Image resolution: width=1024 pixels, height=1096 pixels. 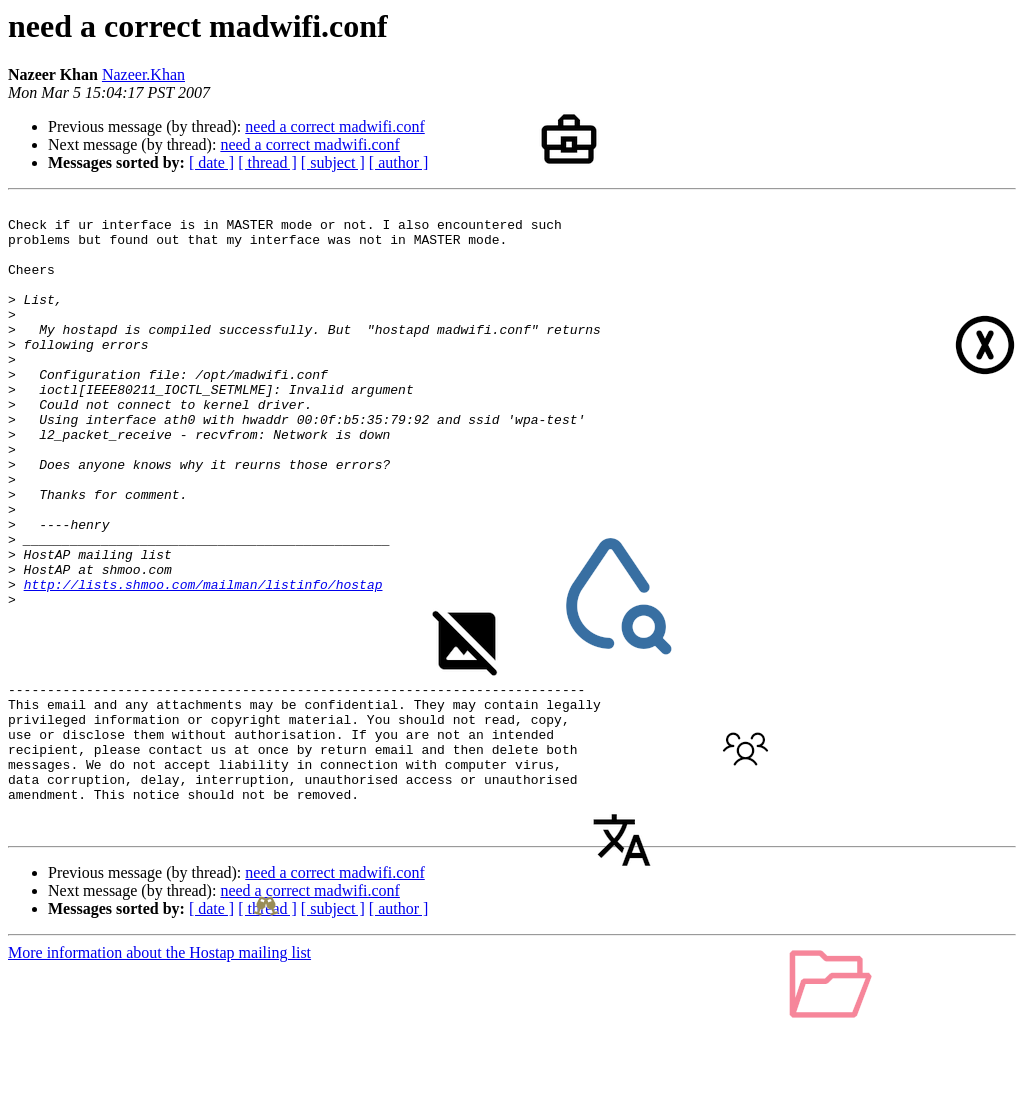 I want to click on close or cancel an action, so click(x=985, y=345).